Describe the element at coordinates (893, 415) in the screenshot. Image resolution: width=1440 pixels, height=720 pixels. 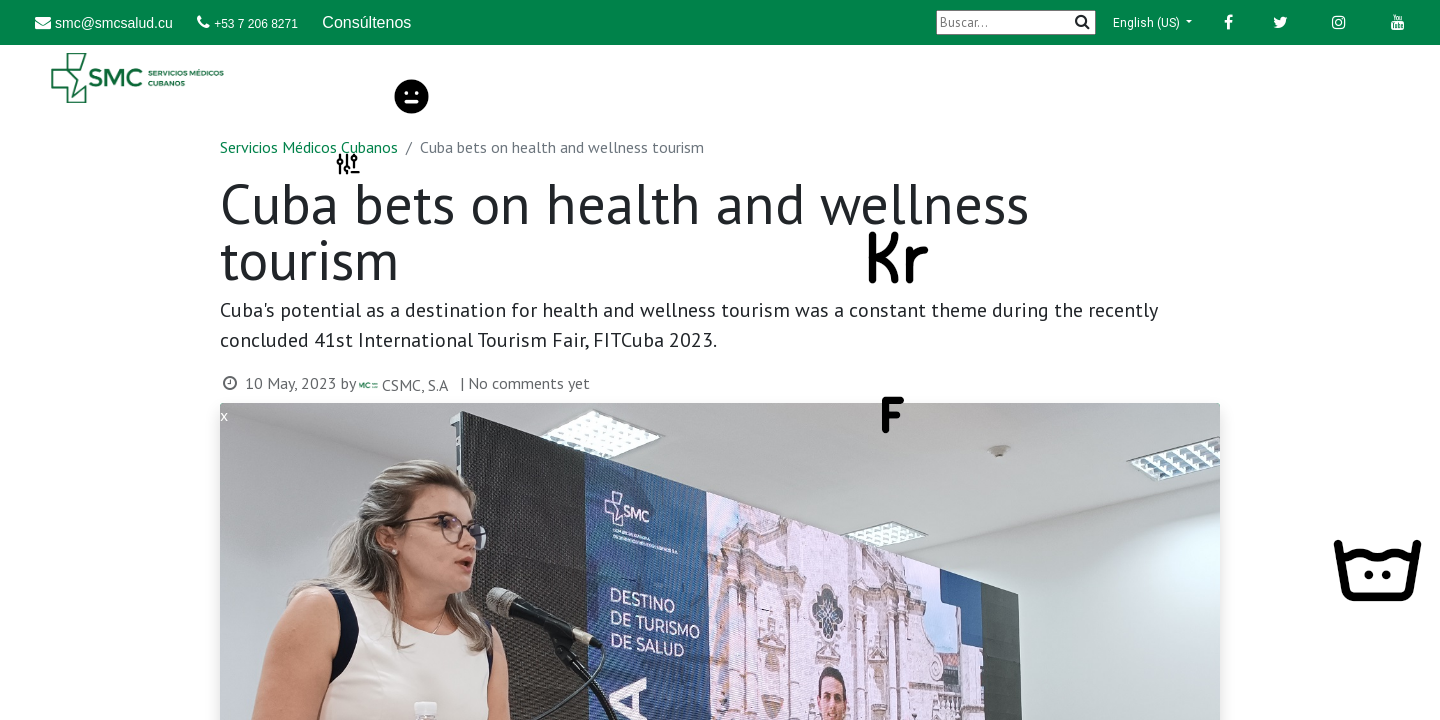
I see `indicates a Facebook shortcut or link` at that location.